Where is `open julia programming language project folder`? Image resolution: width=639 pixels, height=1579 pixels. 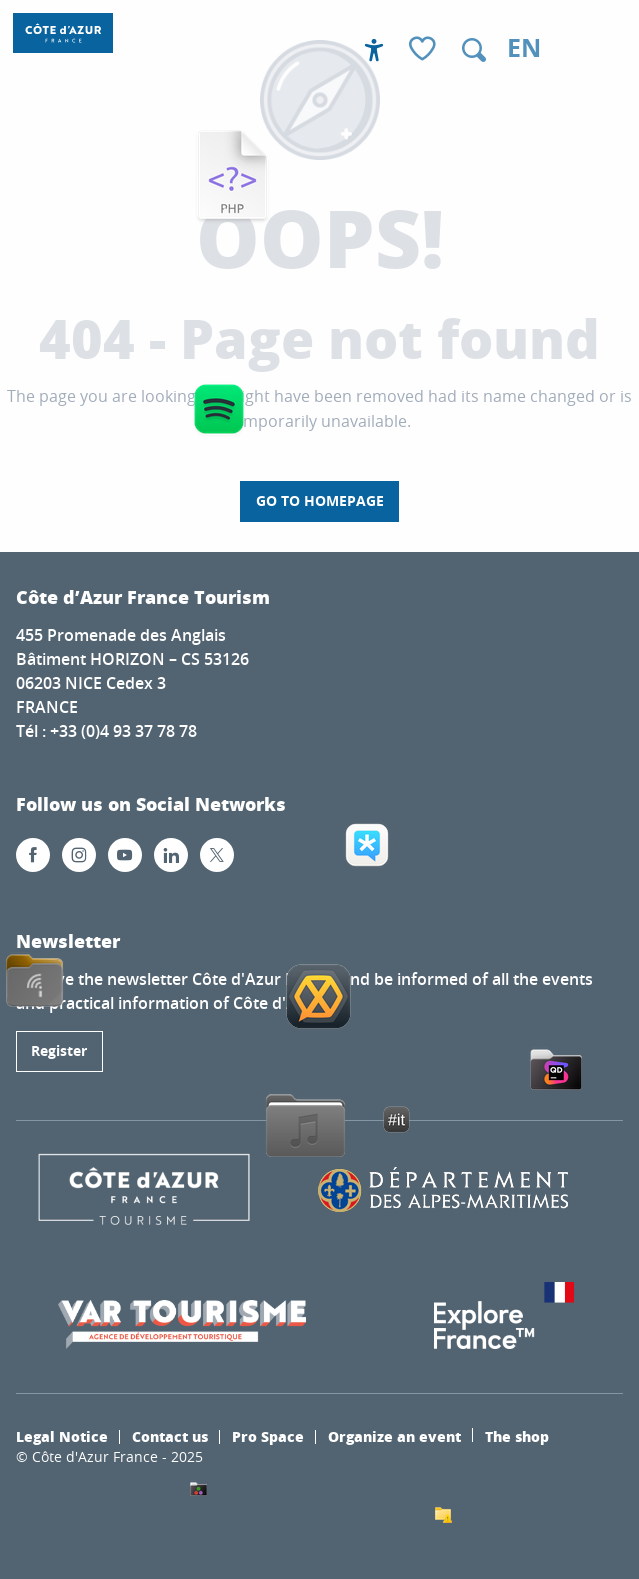
open julia programming language project folder is located at coordinates (198, 1489).